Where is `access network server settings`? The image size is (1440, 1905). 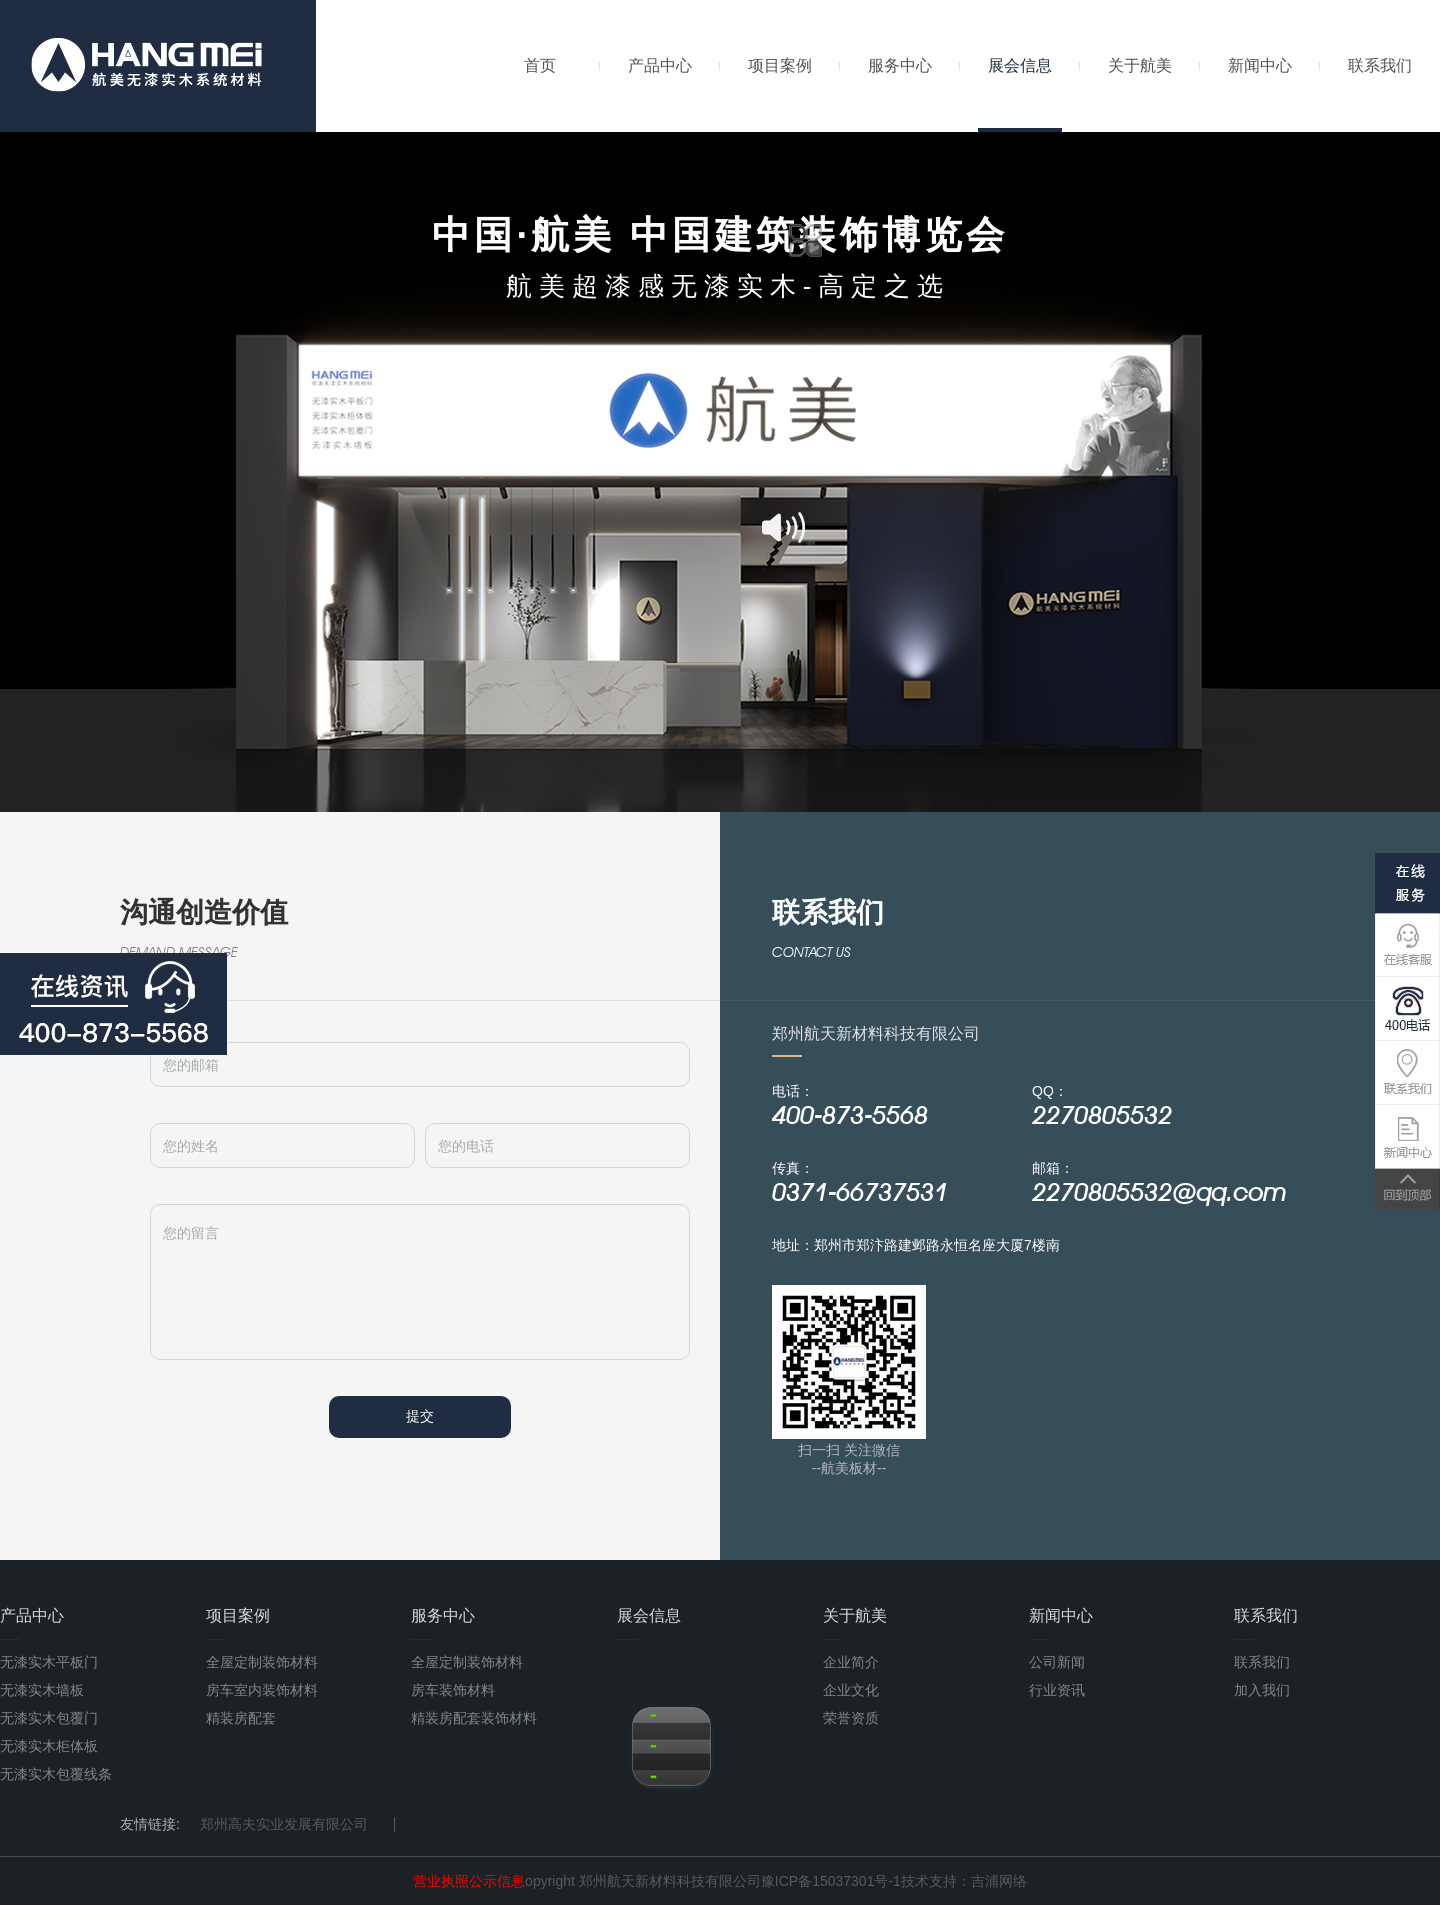 access network server settings is located at coordinates (671, 1746).